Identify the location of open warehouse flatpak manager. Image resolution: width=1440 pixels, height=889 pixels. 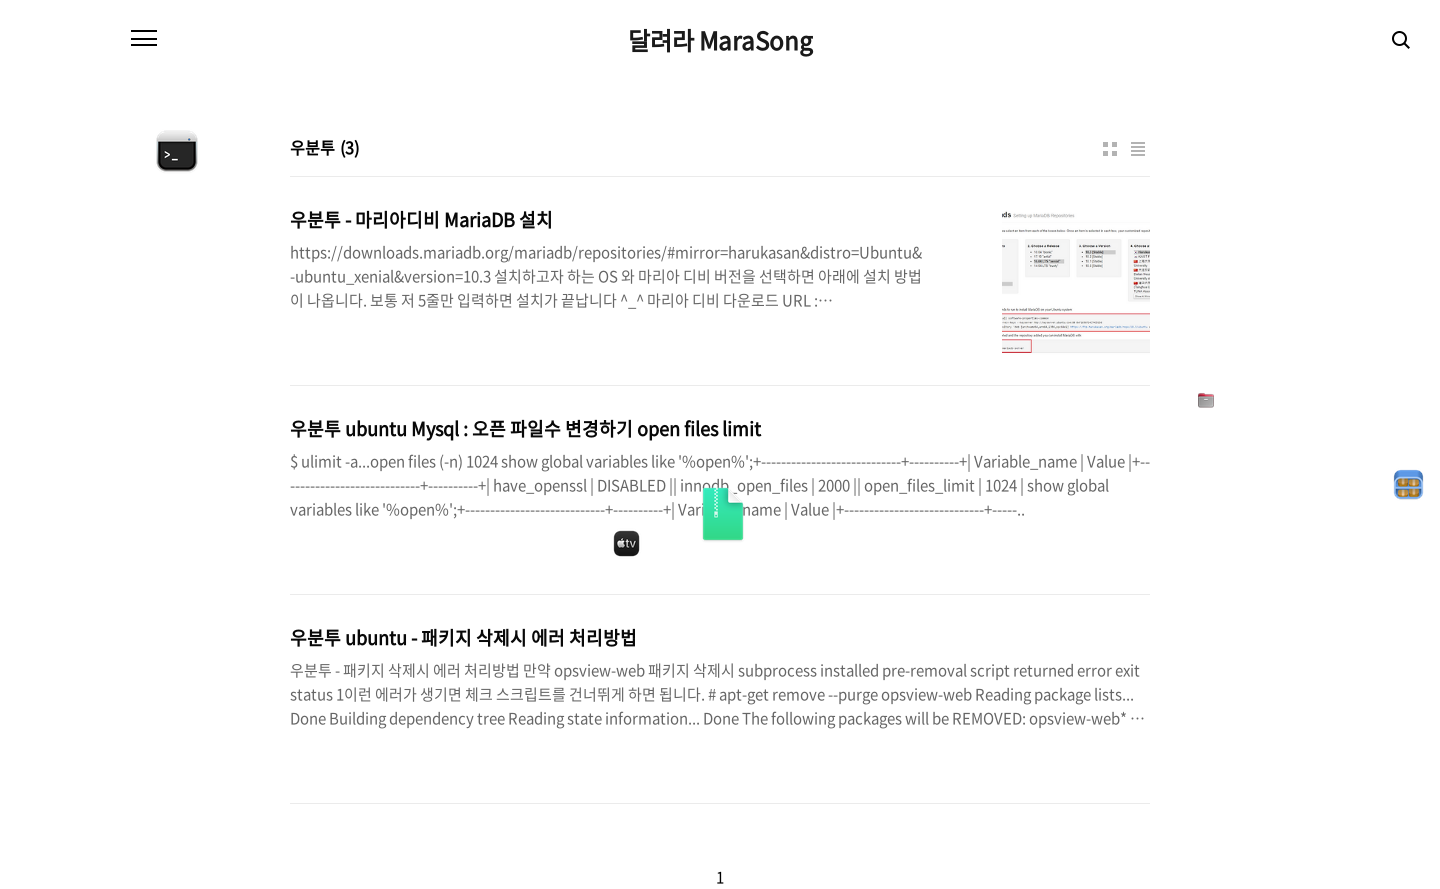
(1408, 484).